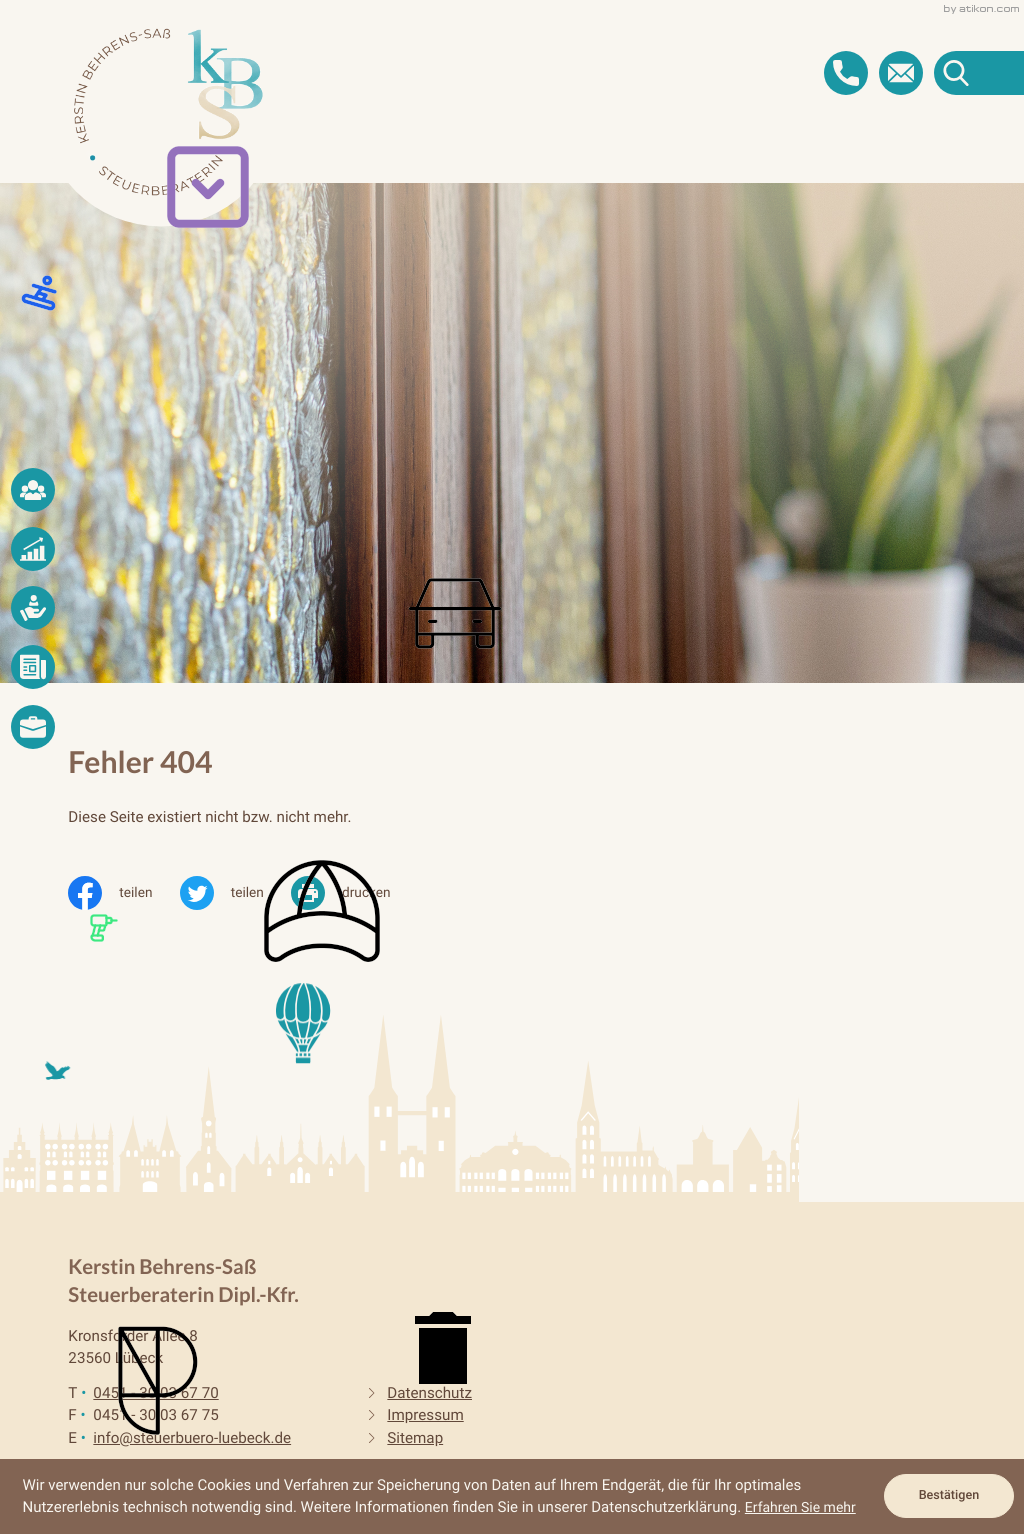 The width and height of the screenshot is (1024, 1534). Describe the element at coordinates (149, 1374) in the screenshot. I see `phosphor icons library logo` at that location.